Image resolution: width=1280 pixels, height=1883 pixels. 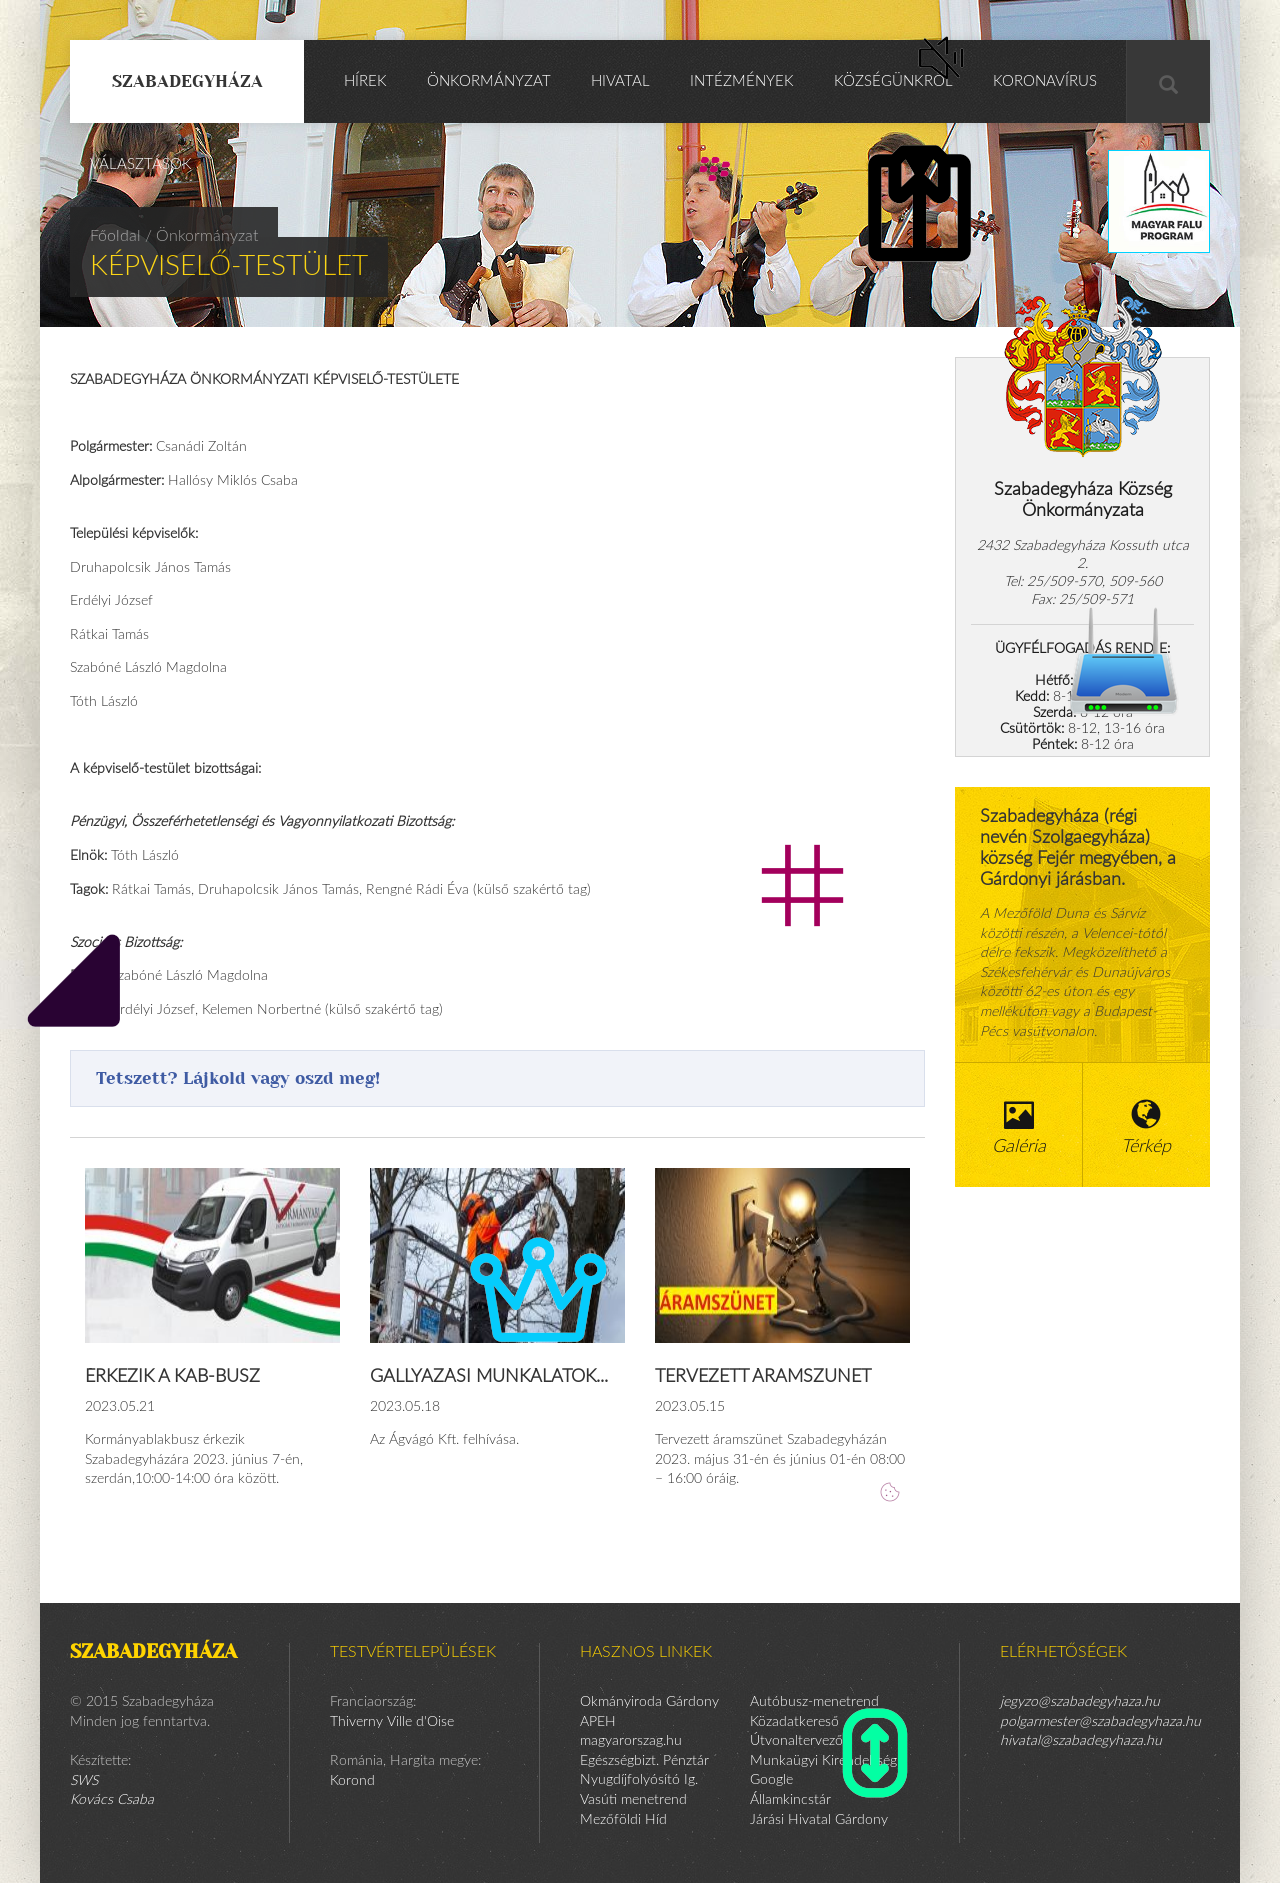 What do you see at coordinates (1123, 660) in the screenshot?
I see `network modem or router device status` at bounding box center [1123, 660].